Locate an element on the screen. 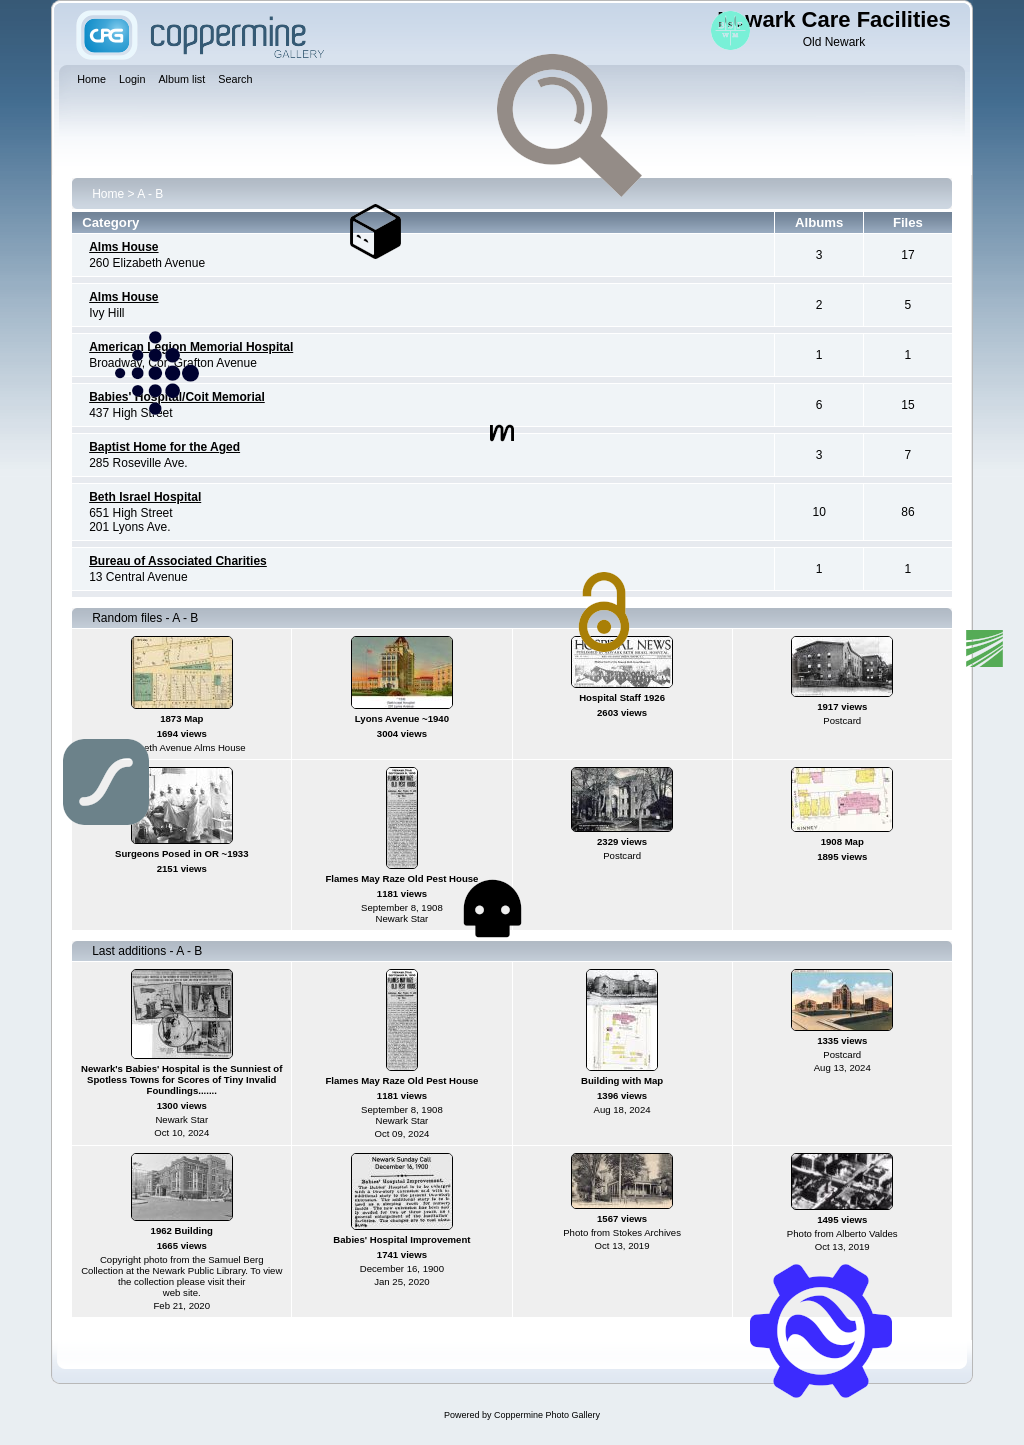 The image size is (1024, 1445). open the Fitbit app is located at coordinates (157, 373).